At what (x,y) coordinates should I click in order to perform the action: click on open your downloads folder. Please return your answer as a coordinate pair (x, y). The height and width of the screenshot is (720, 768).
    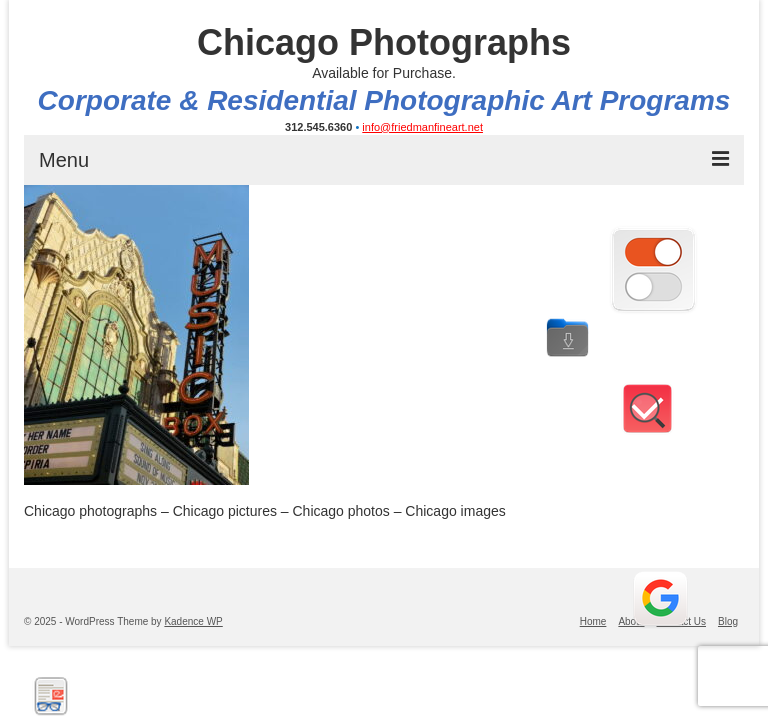
    Looking at the image, I should click on (567, 337).